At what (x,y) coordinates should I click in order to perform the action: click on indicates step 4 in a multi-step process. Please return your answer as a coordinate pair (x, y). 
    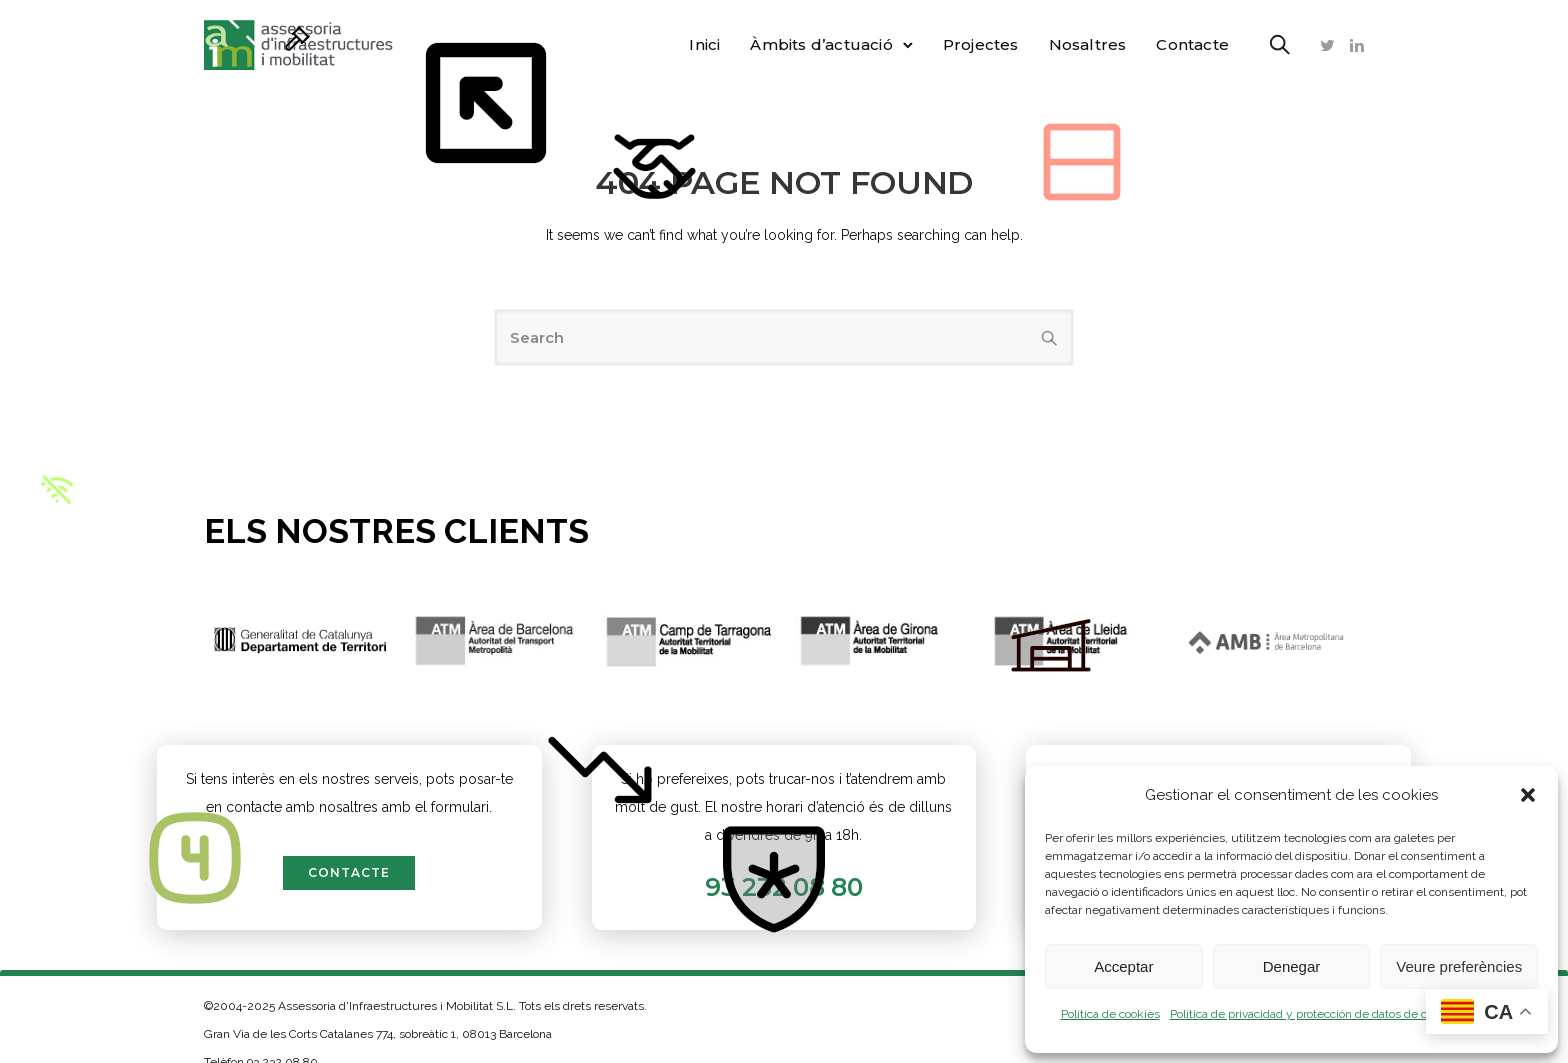
    Looking at the image, I should click on (195, 858).